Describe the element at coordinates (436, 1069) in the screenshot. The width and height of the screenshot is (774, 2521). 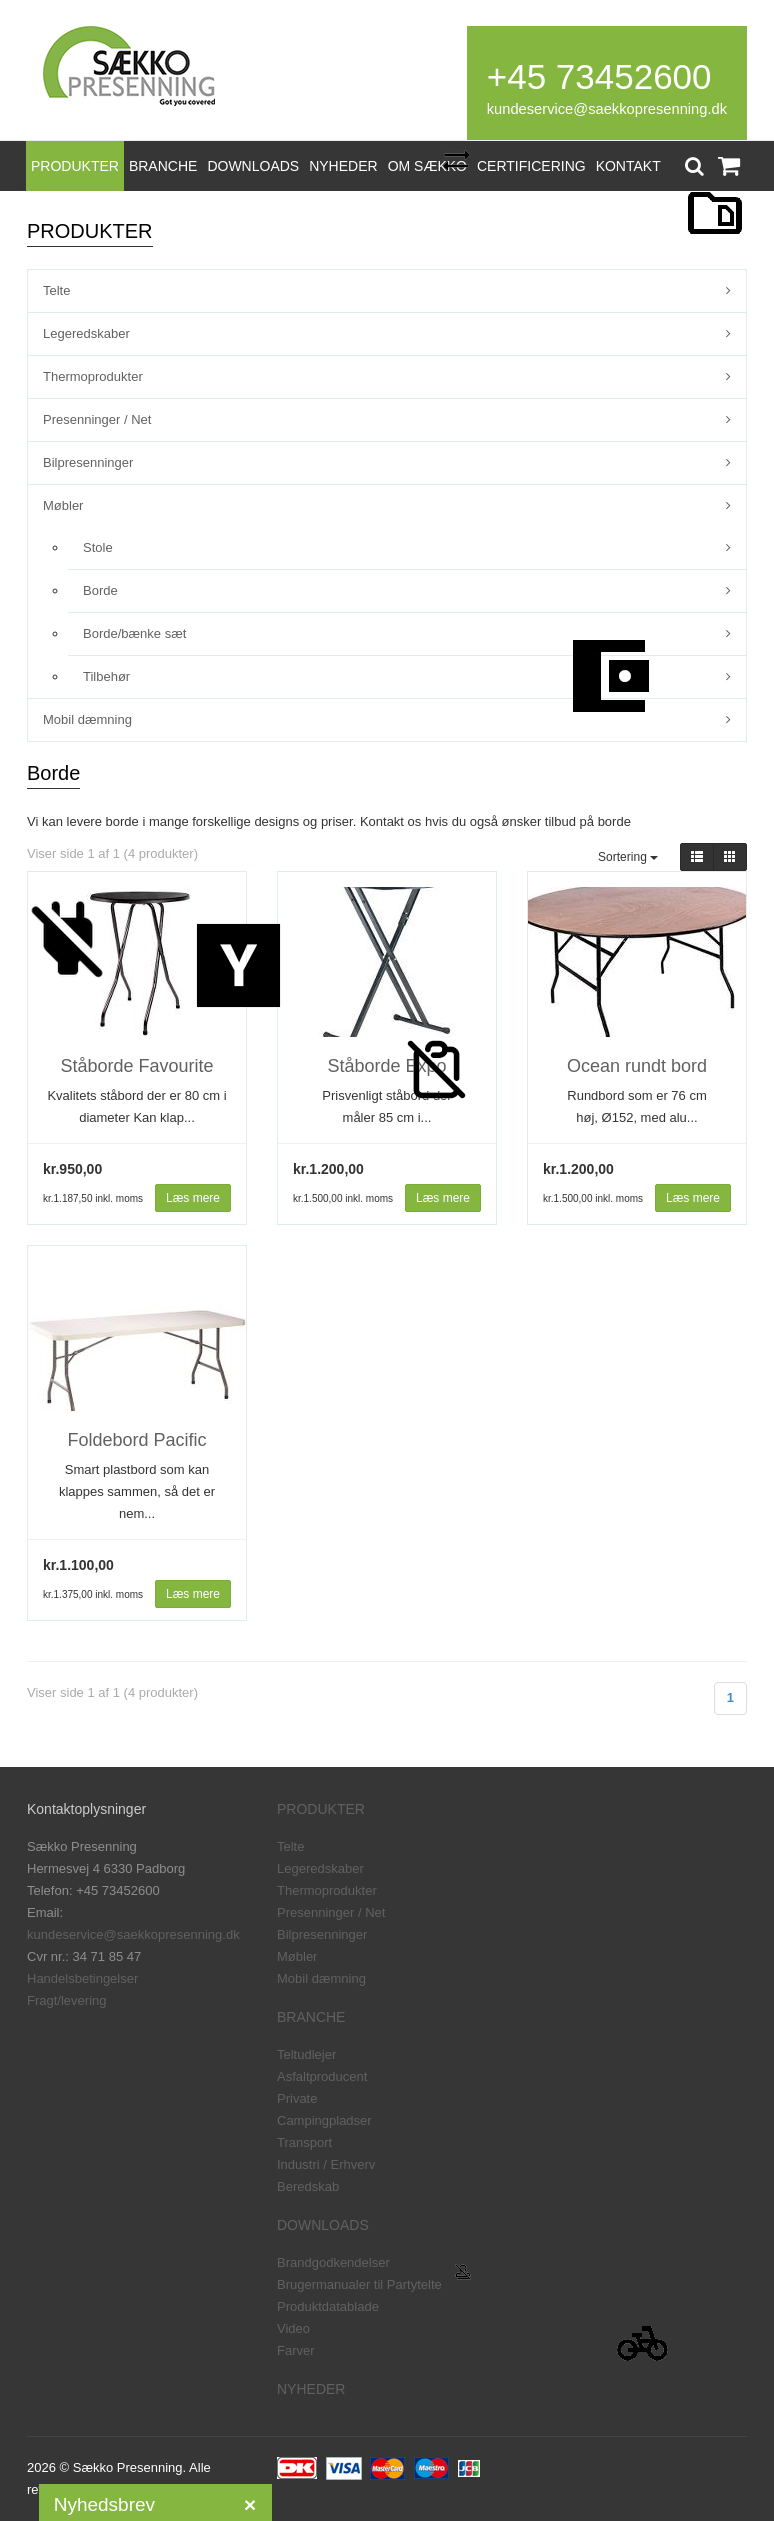
I see `disable report notifications` at that location.